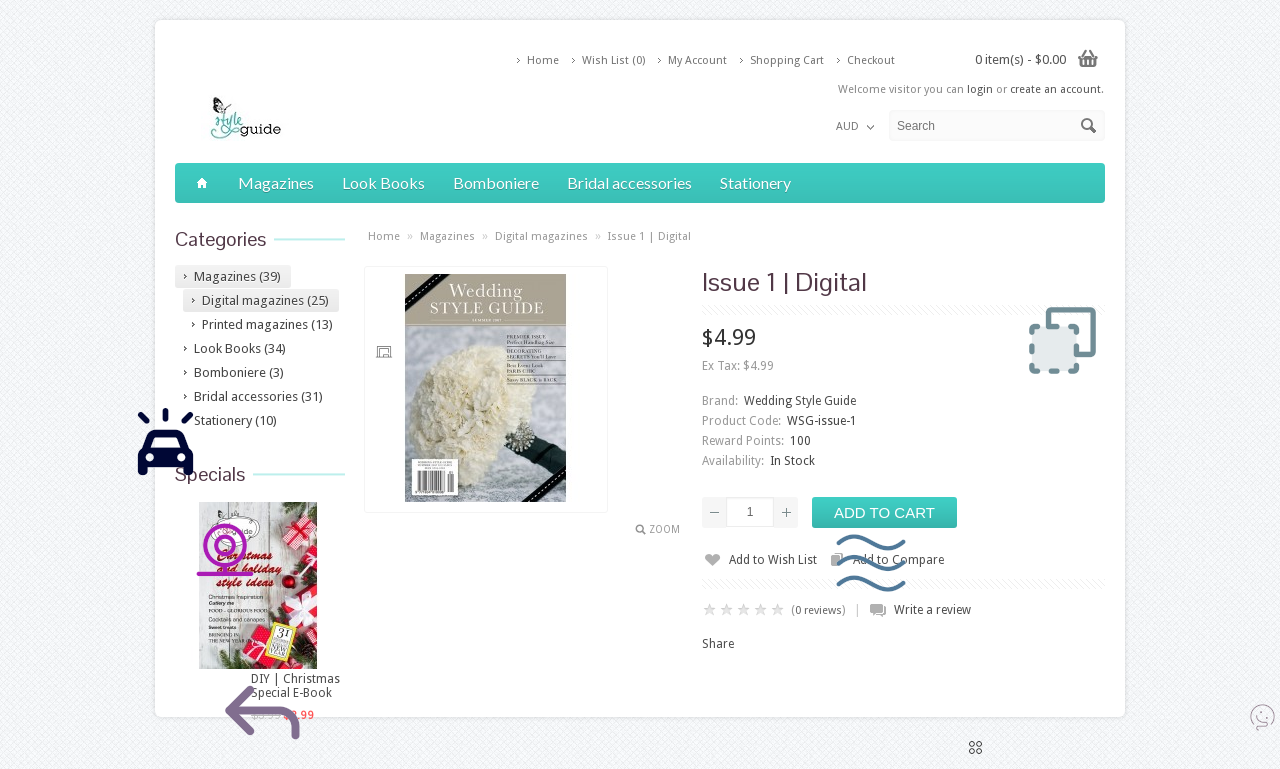 This screenshot has height=769, width=1280. I want to click on bring selection to front layer, so click(1062, 340).